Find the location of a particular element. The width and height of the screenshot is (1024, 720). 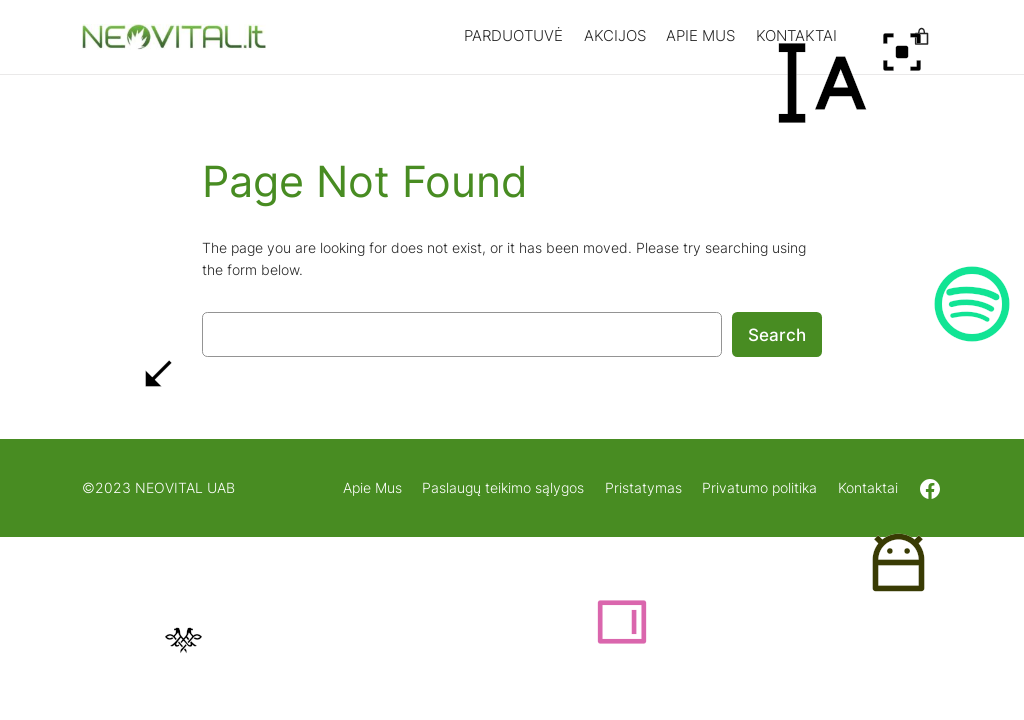

android operating system logo is located at coordinates (898, 562).